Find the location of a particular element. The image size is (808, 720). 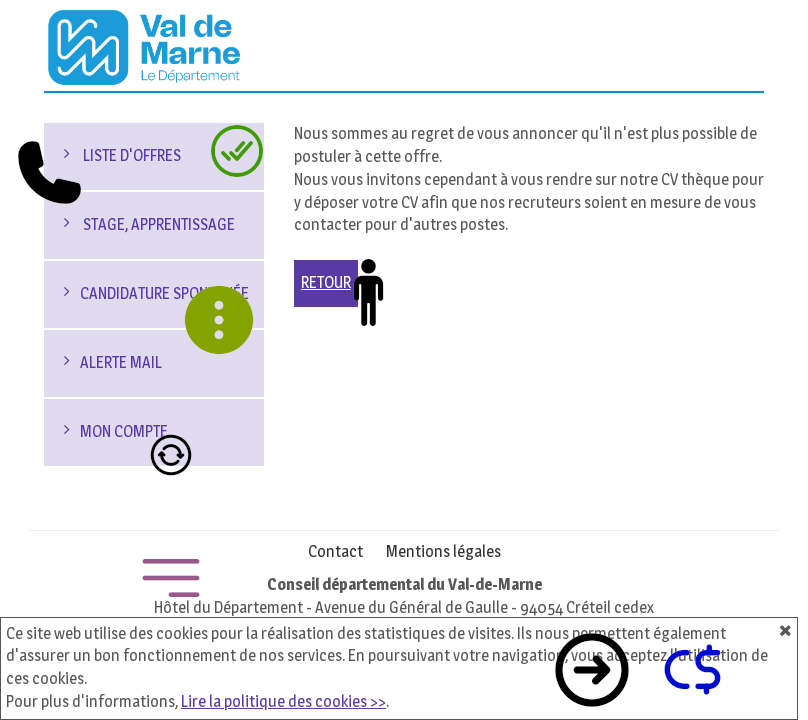

sync data with cloud or server is located at coordinates (171, 455).